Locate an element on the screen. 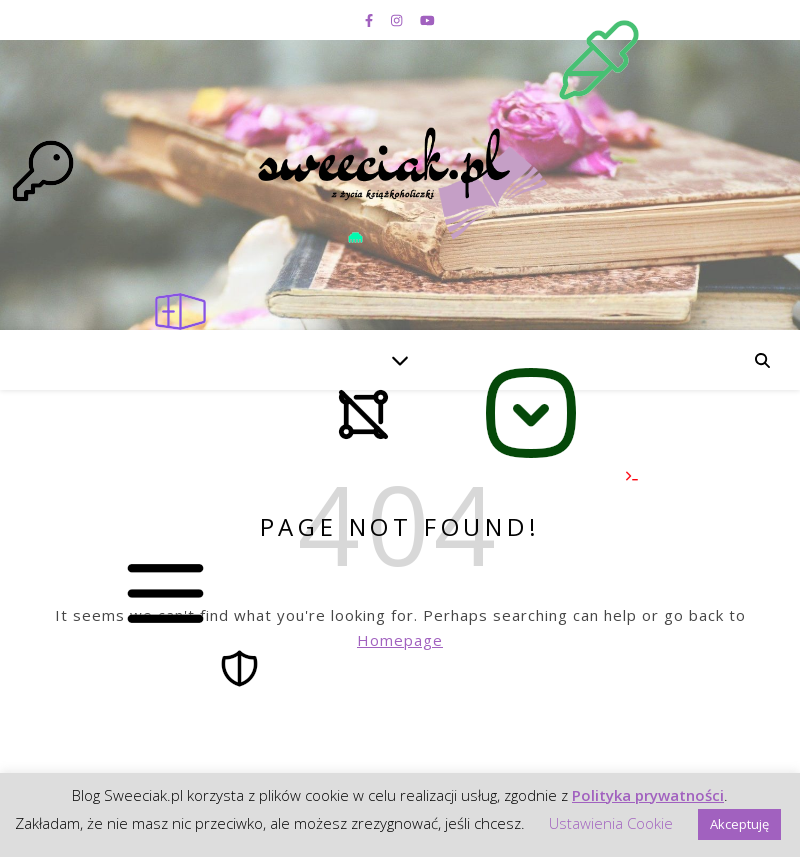 The image size is (800, 857). open command line or terminal is located at coordinates (632, 476).